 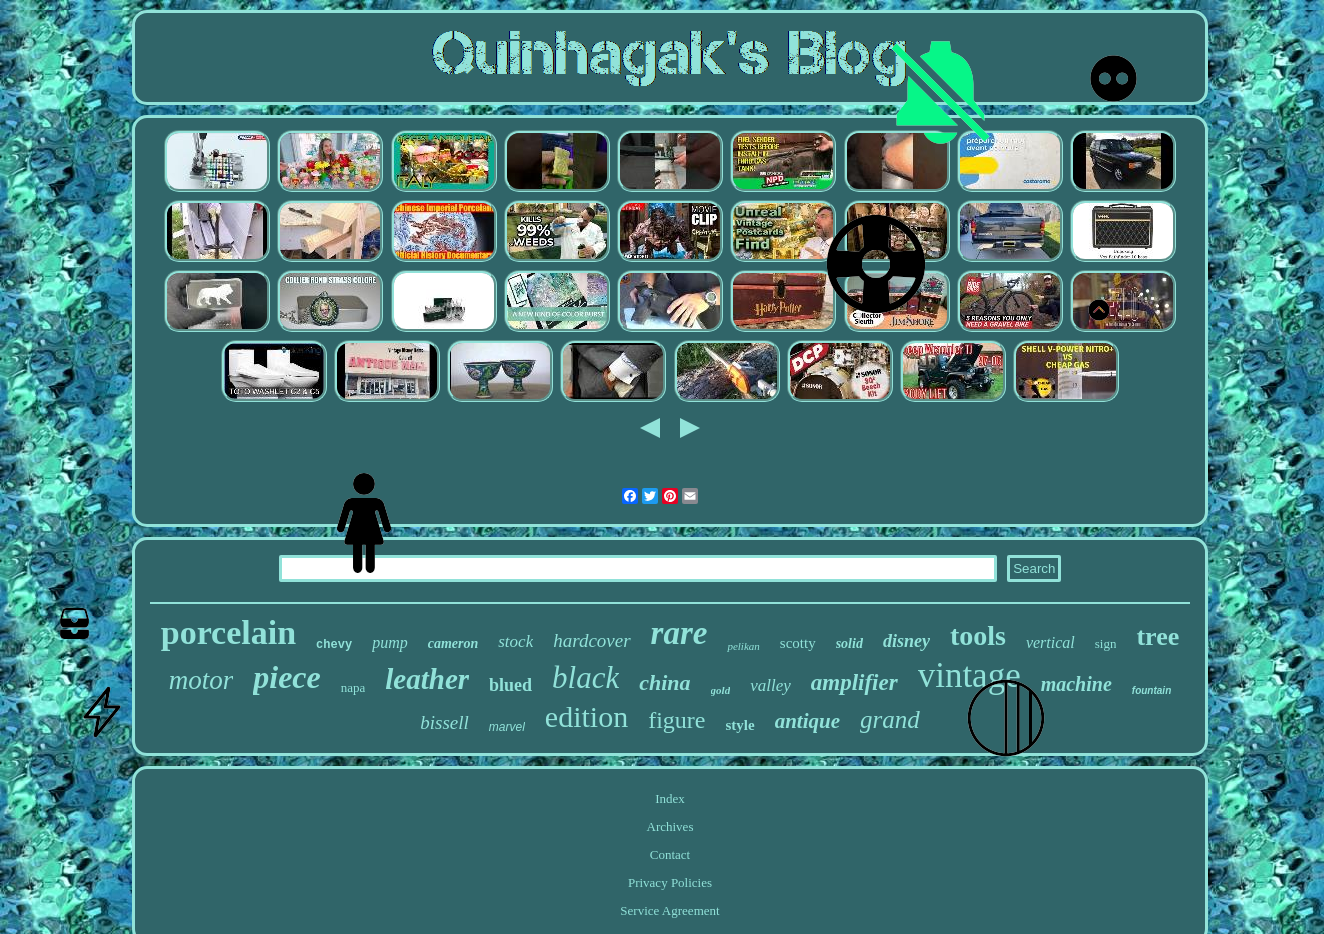 What do you see at coordinates (876, 264) in the screenshot?
I see `access help or support center` at bounding box center [876, 264].